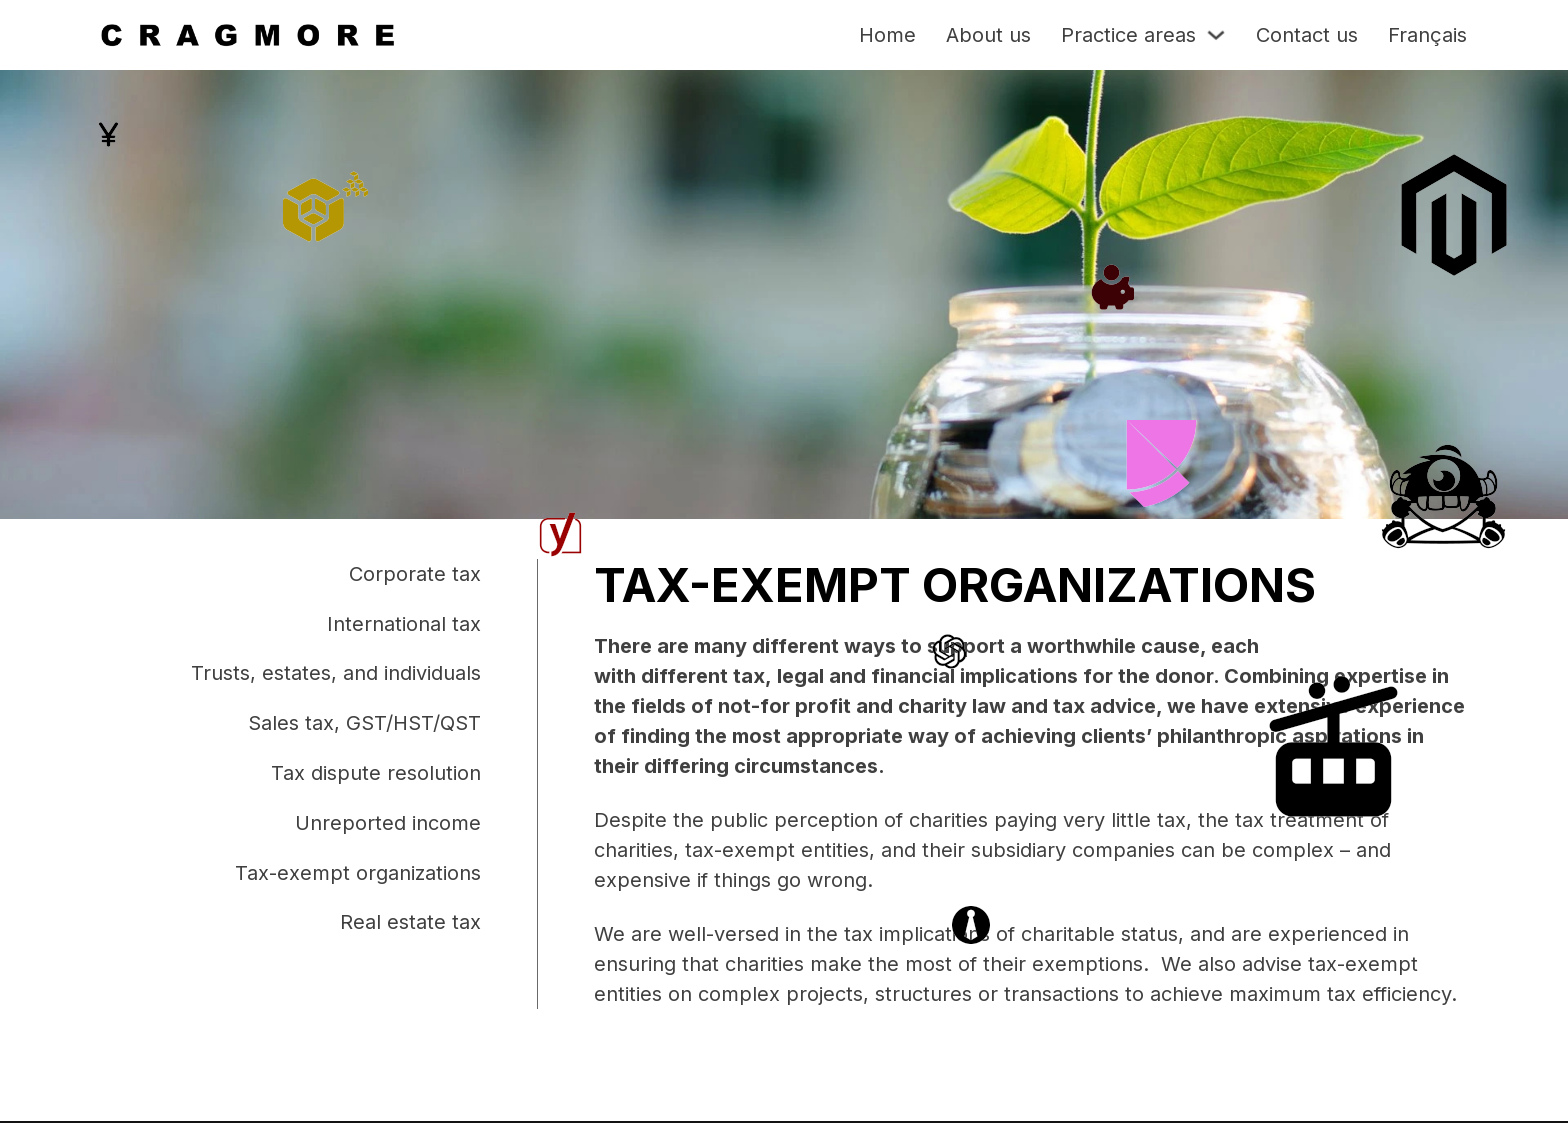 This screenshot has height=1123, width=1568. I want to click on open Poetry package manager, so click(1161, 463).